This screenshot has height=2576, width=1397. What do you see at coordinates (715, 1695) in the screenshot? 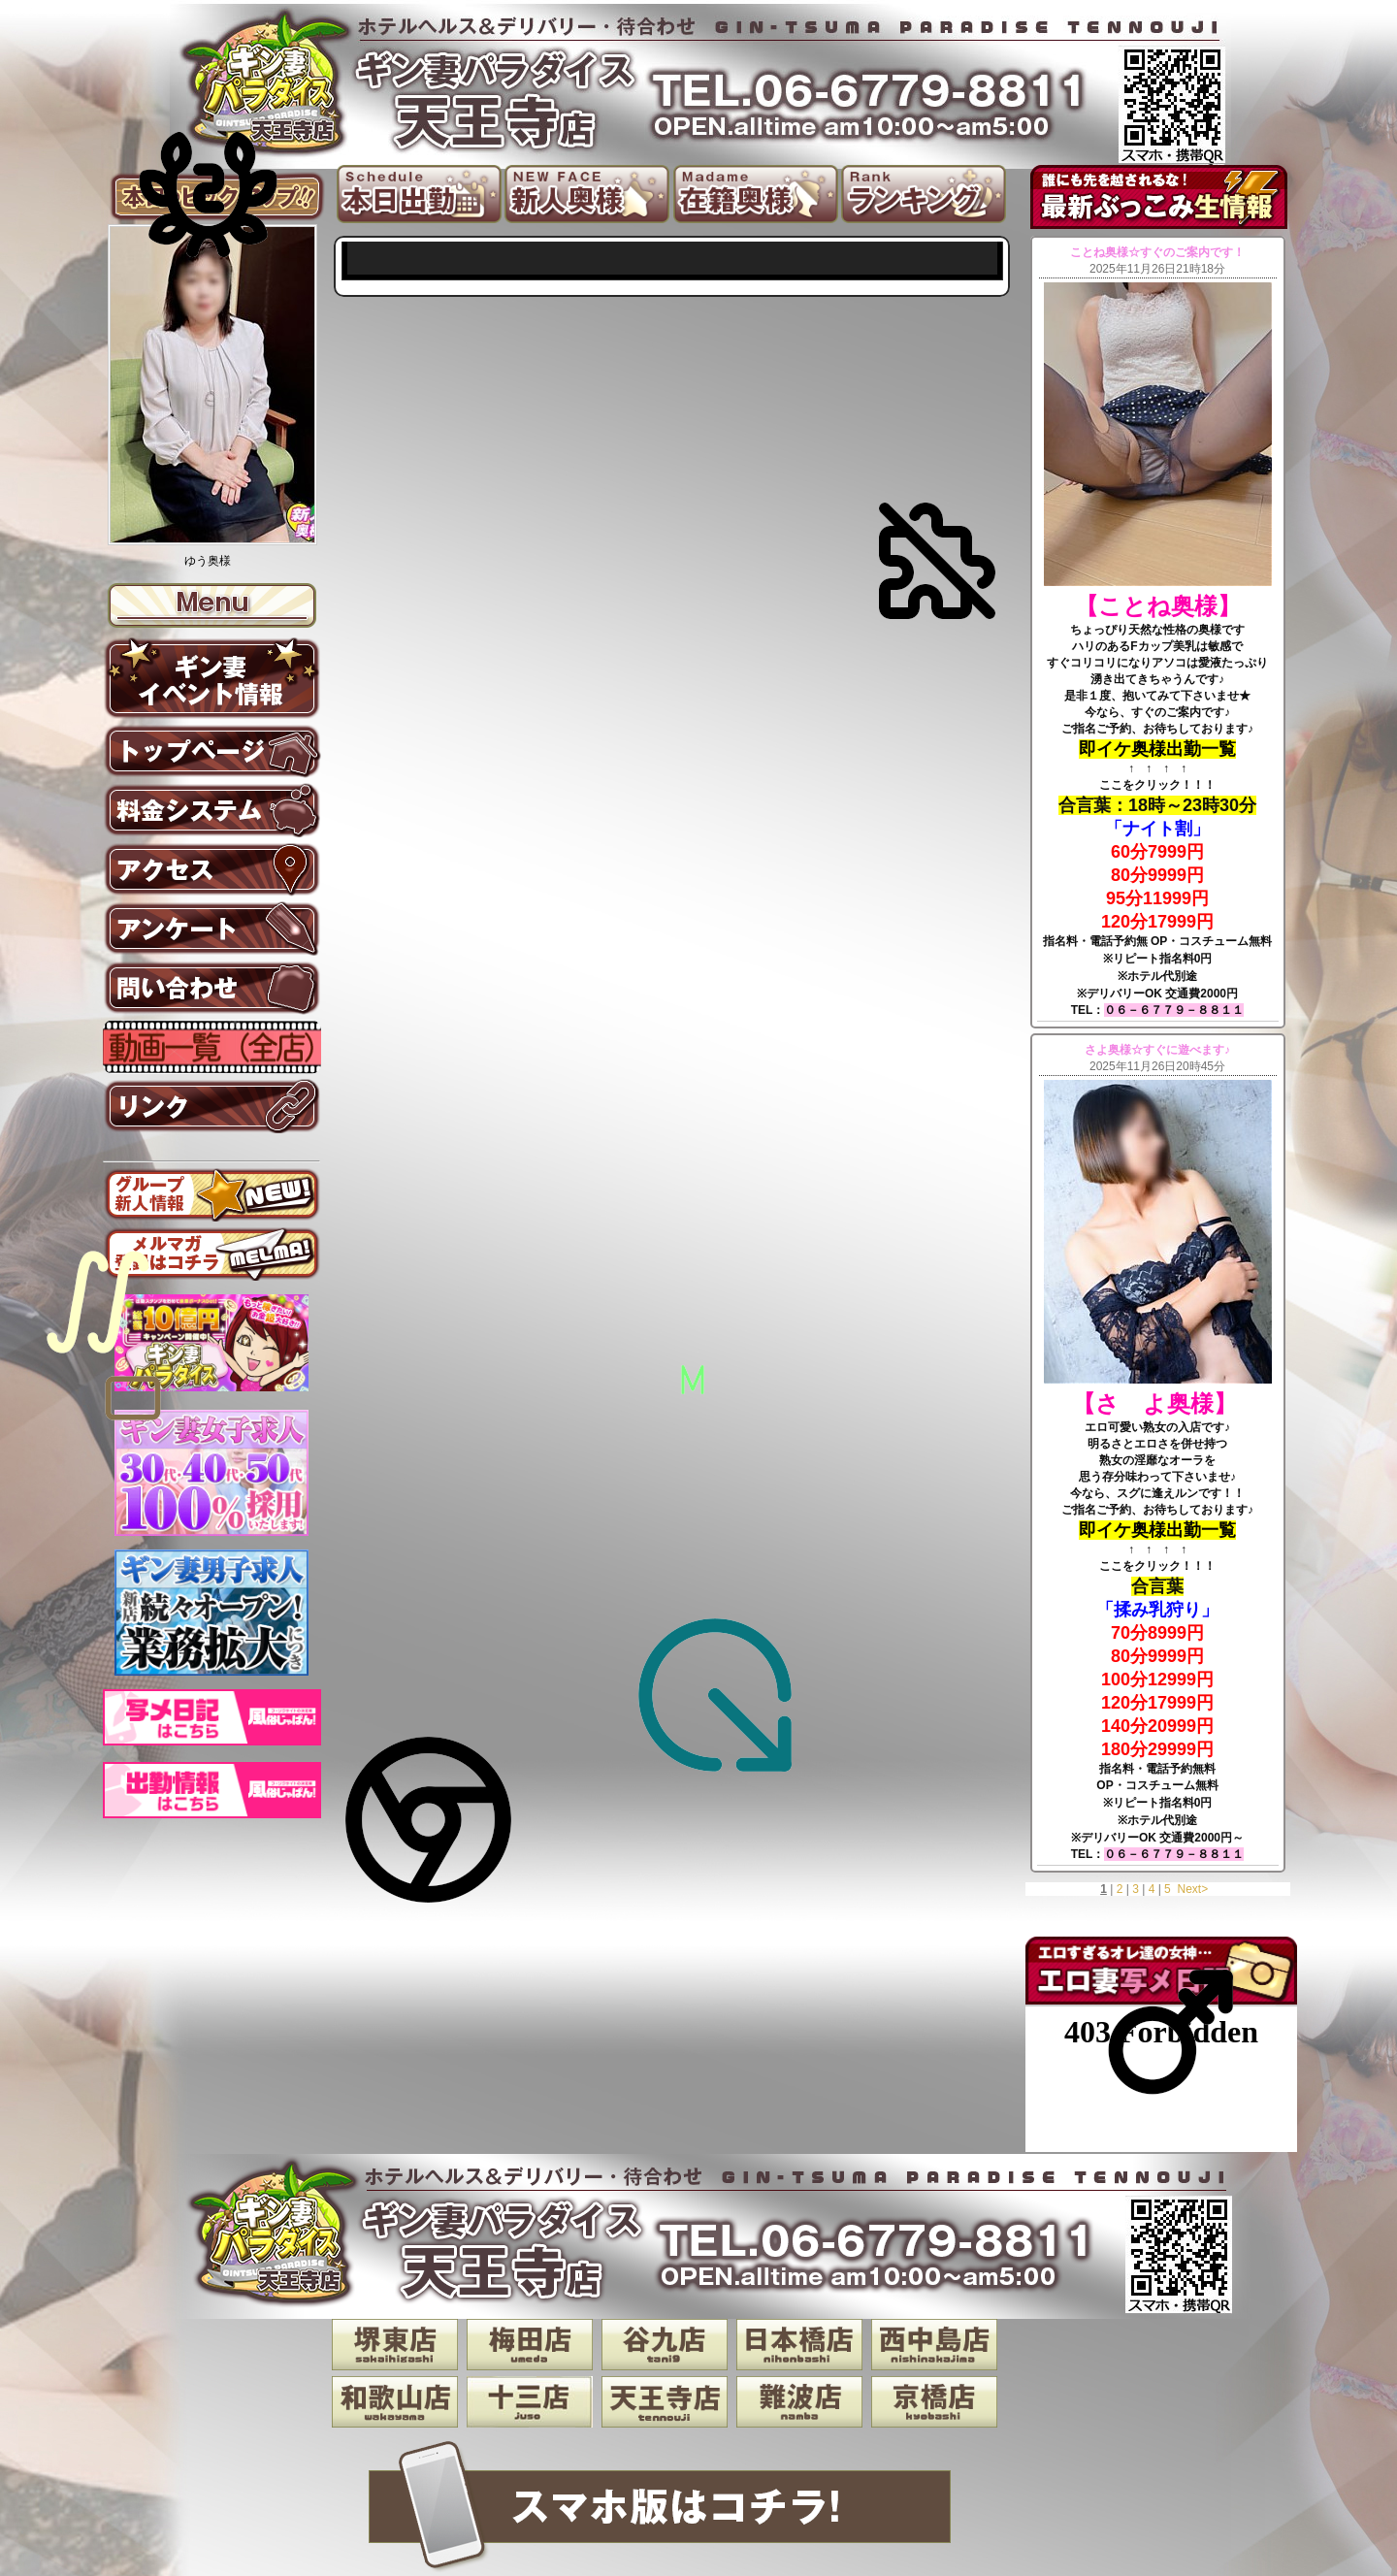
I see `expand content to bottom-right` at bounding box center [715, 1695].